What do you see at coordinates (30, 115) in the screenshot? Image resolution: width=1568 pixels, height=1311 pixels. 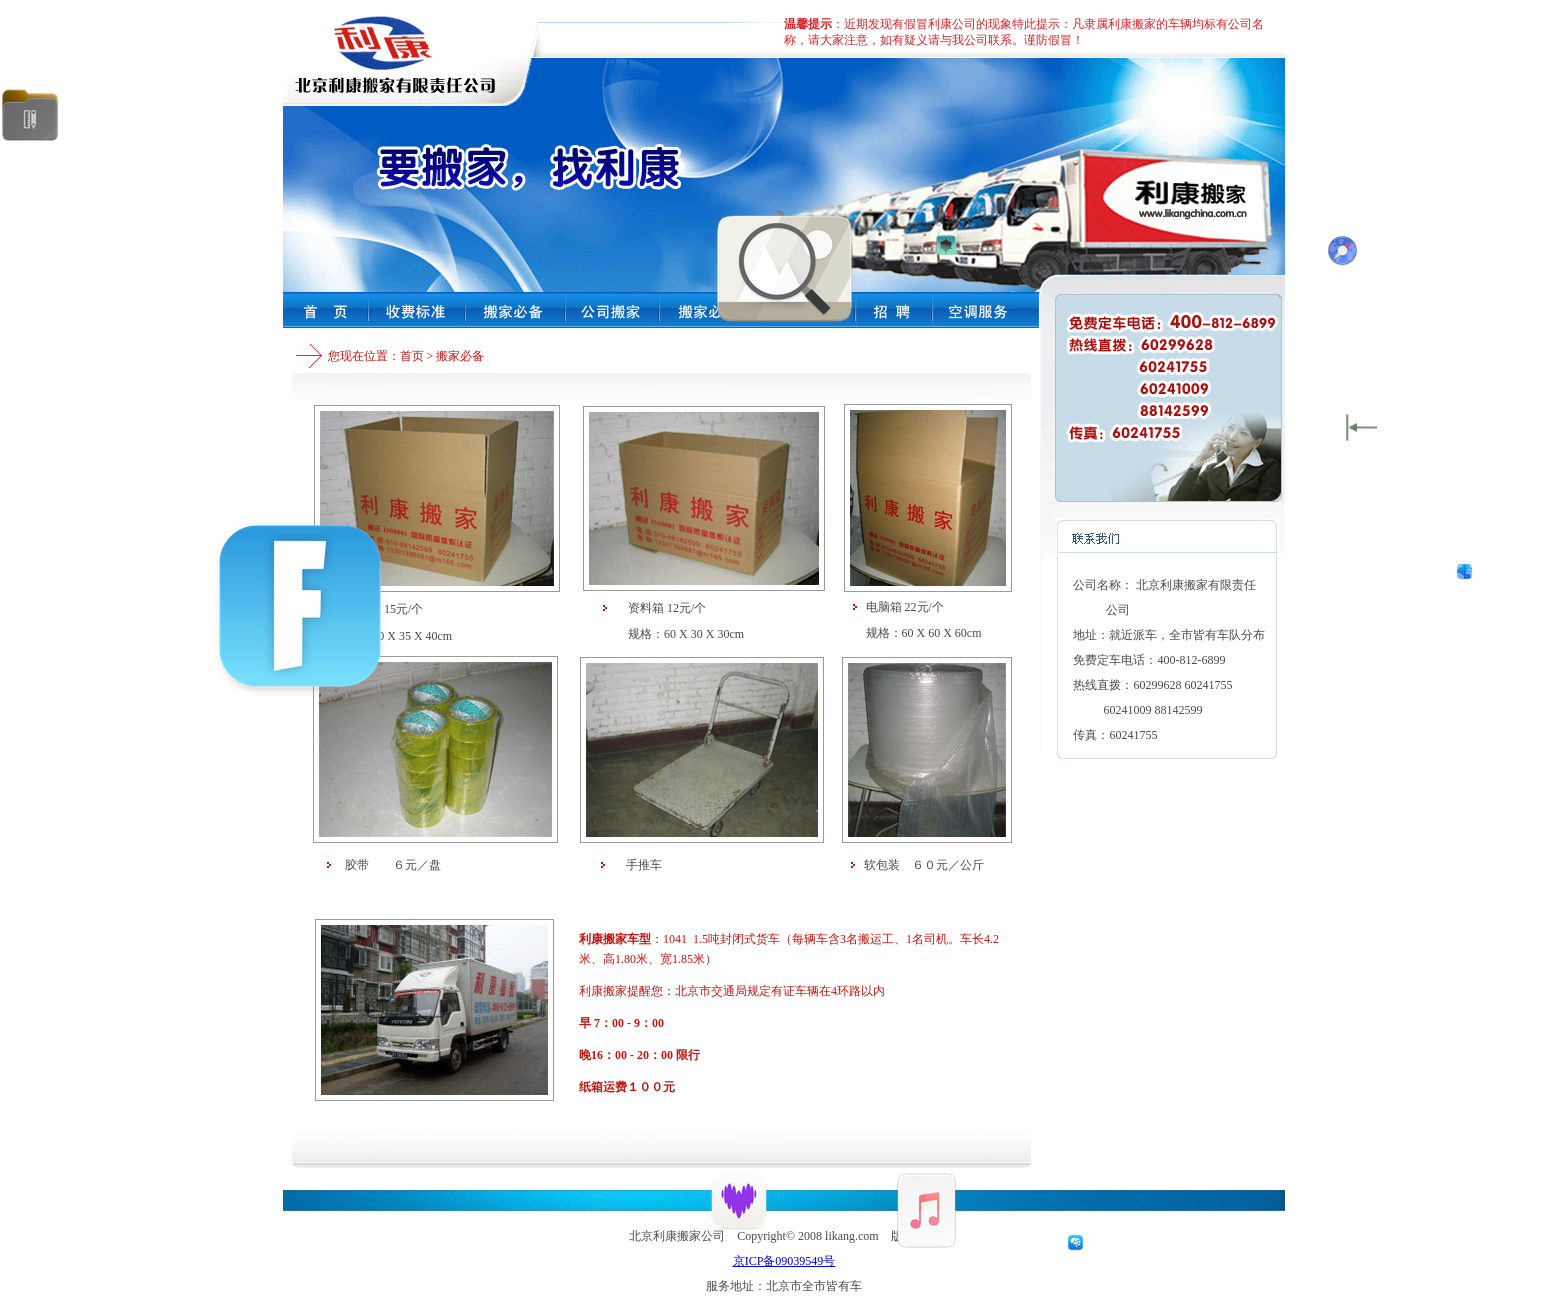 I see `access your templates folder` at bounding box center [30, 115].